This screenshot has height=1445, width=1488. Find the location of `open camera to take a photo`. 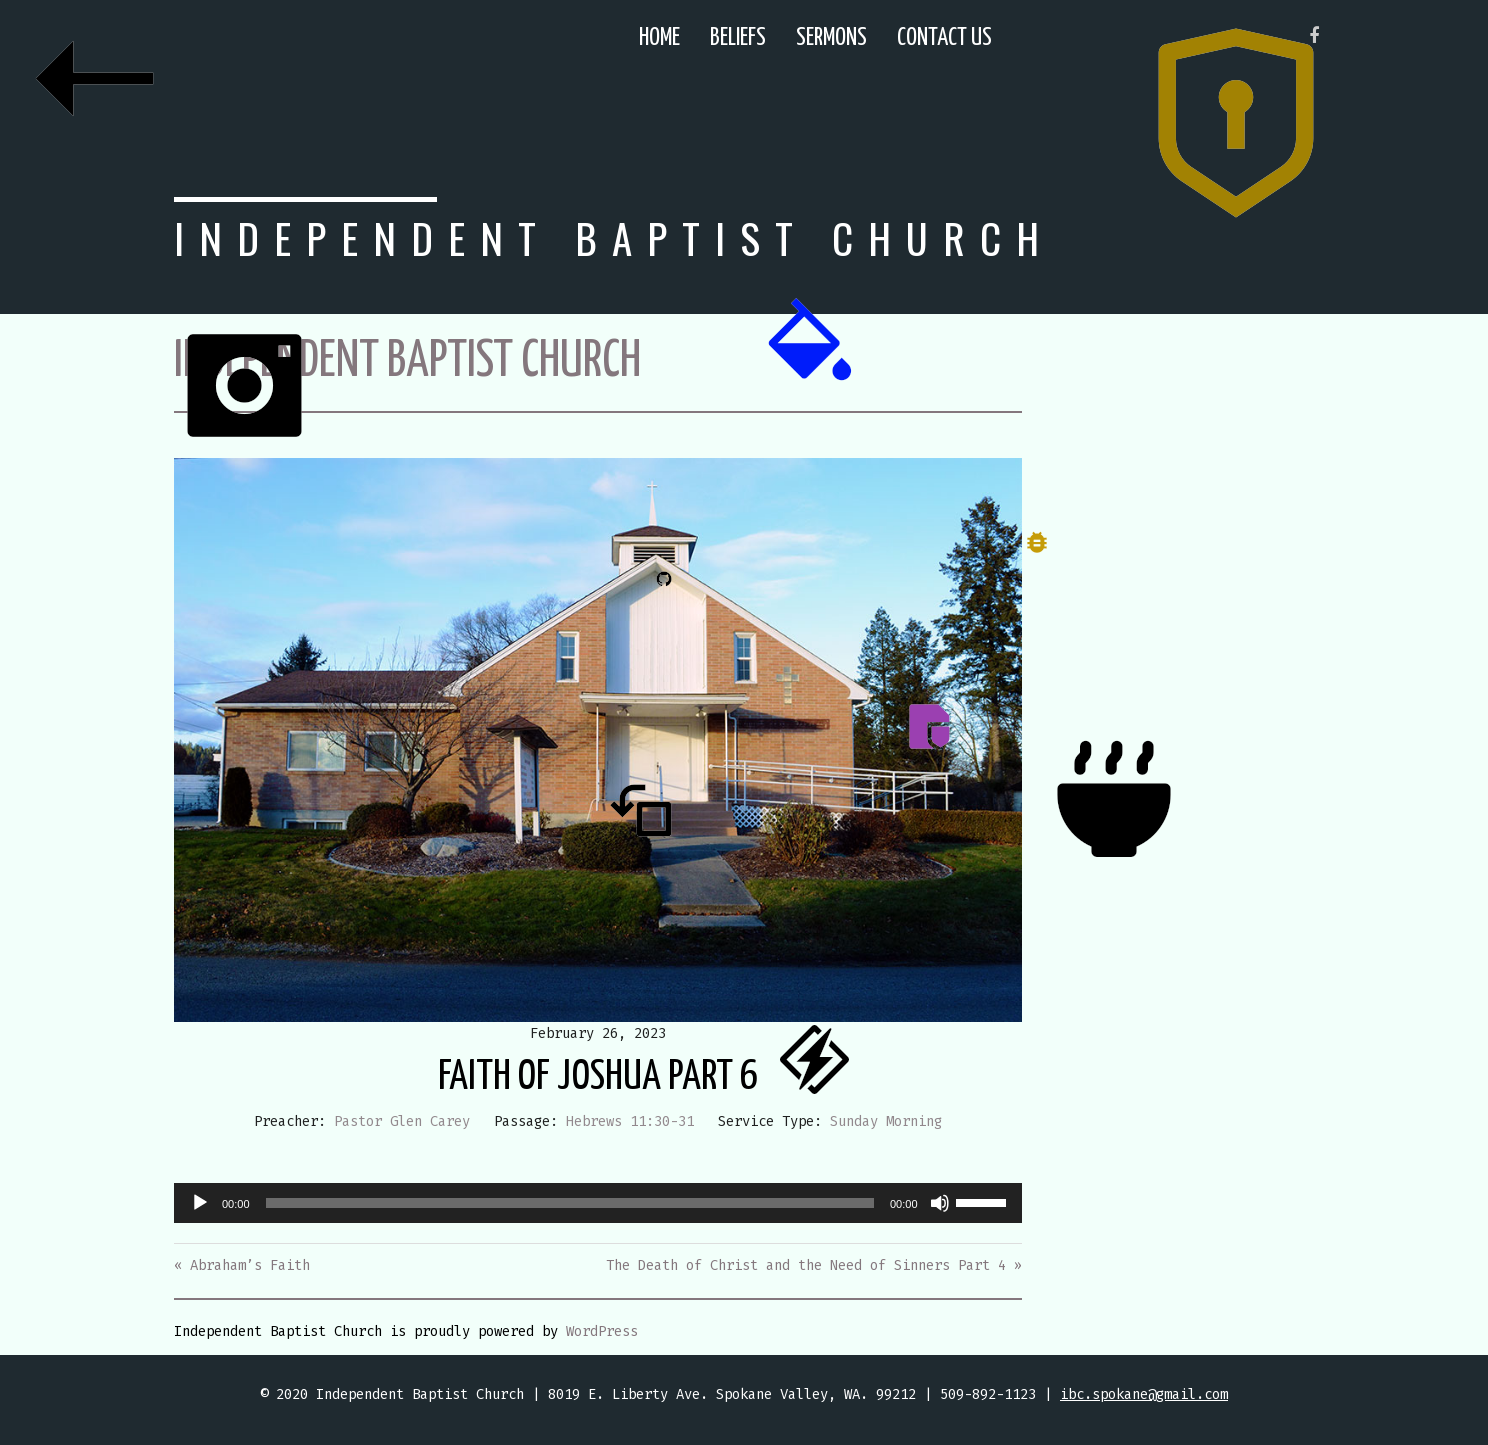

open camera to take a photo is located at coordinates (244, 385).